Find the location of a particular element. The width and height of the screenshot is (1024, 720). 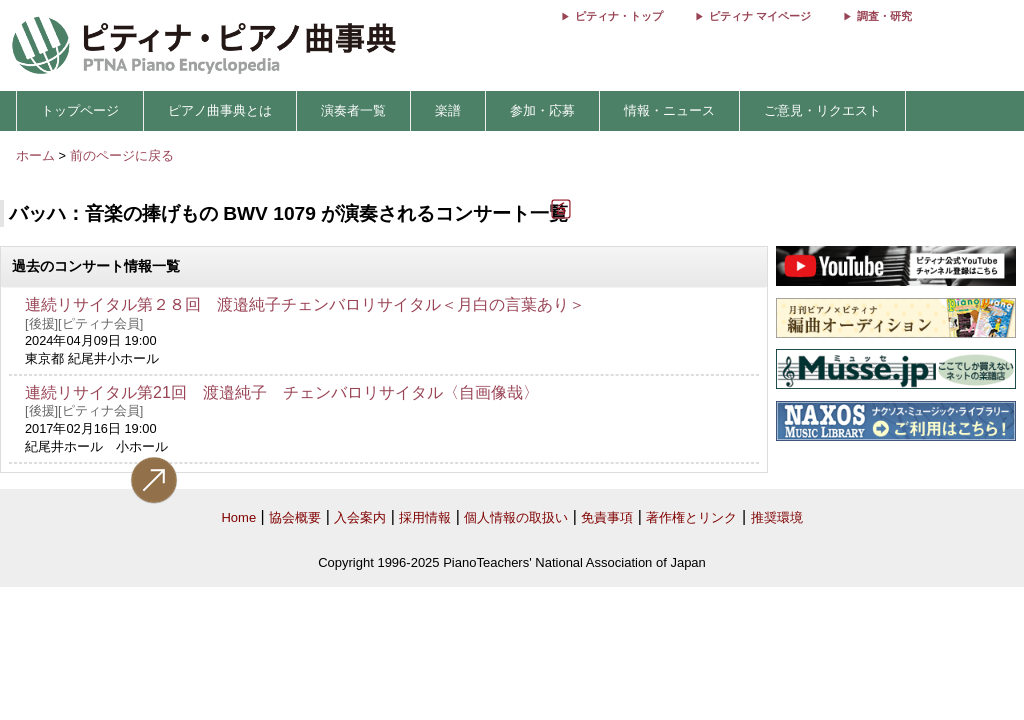

open character map to insert special symbols is located at coordinates (561, 209).